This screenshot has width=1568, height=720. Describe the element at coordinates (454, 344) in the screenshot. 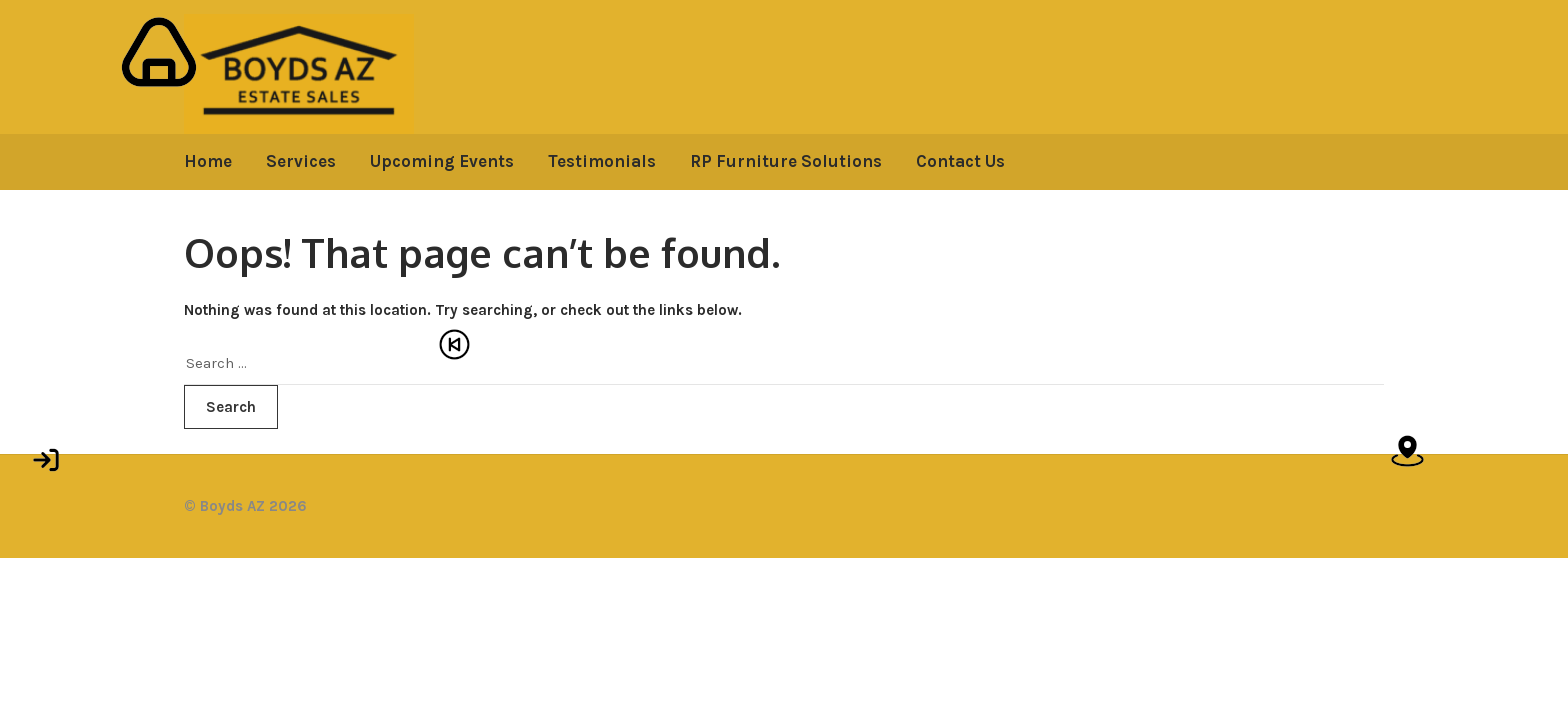

I see `skip to previous track` at that location.